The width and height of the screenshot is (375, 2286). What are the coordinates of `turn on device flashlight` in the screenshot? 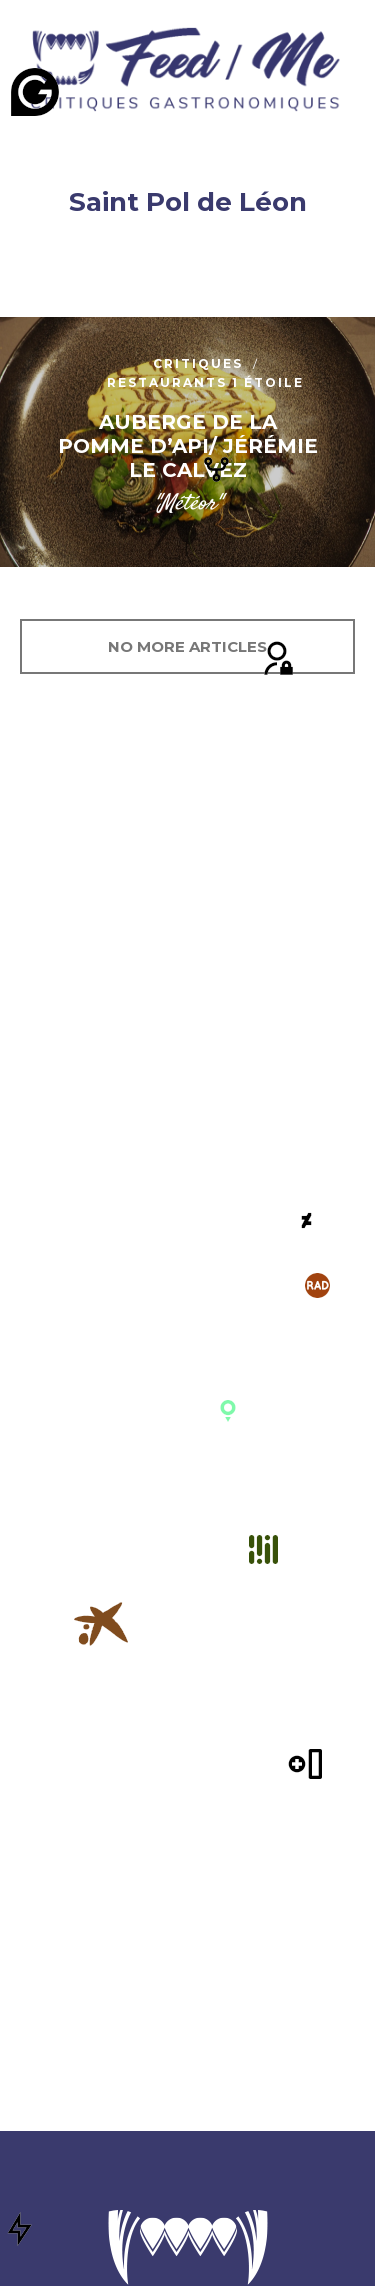 It's located at (19, 2229).